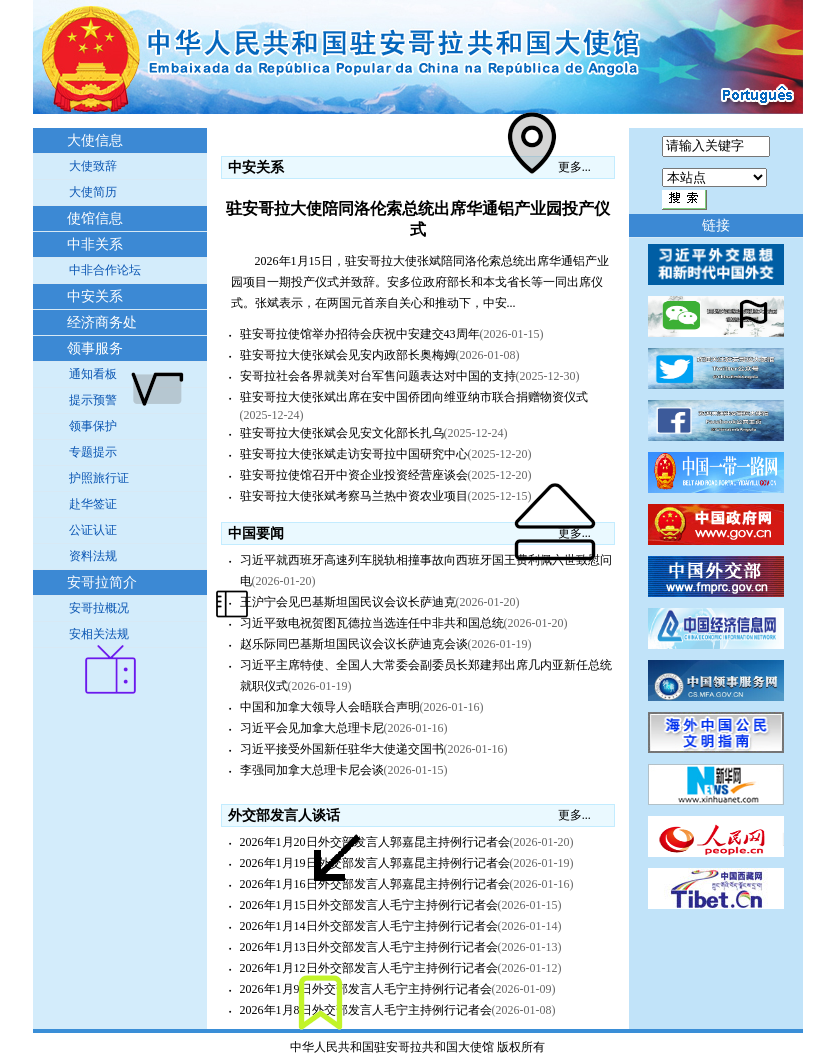  I want to click on access TV or video streaming features, so click(110, 672).